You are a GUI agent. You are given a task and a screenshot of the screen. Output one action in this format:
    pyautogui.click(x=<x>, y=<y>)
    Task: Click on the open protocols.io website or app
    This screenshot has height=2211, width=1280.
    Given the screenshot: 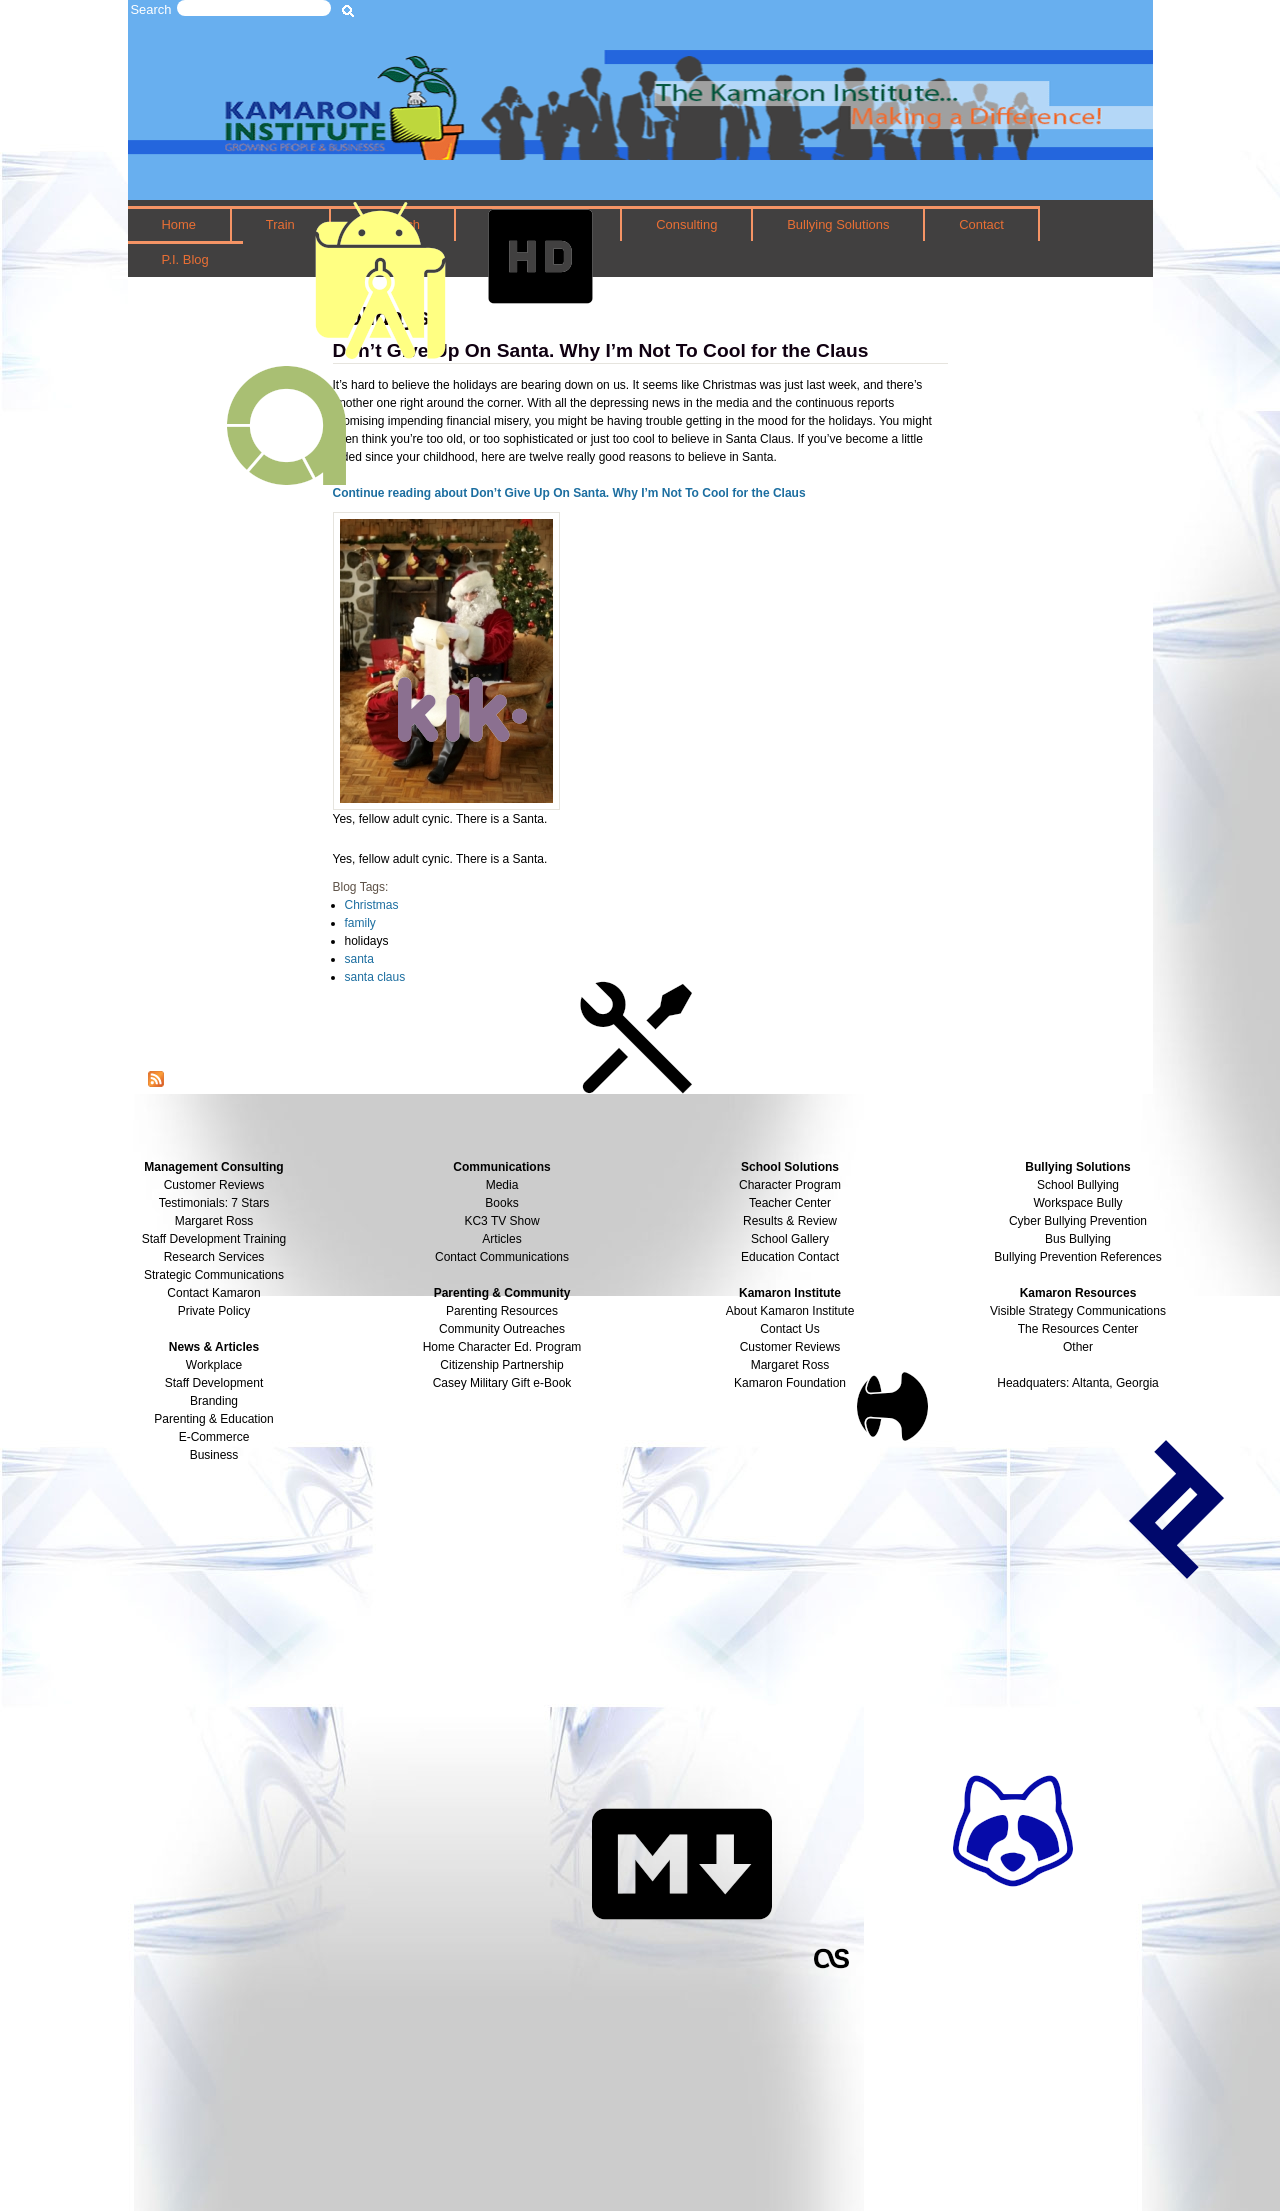 What is the action you would take?
    pyautogui.click(x=1013, y=1831)
    